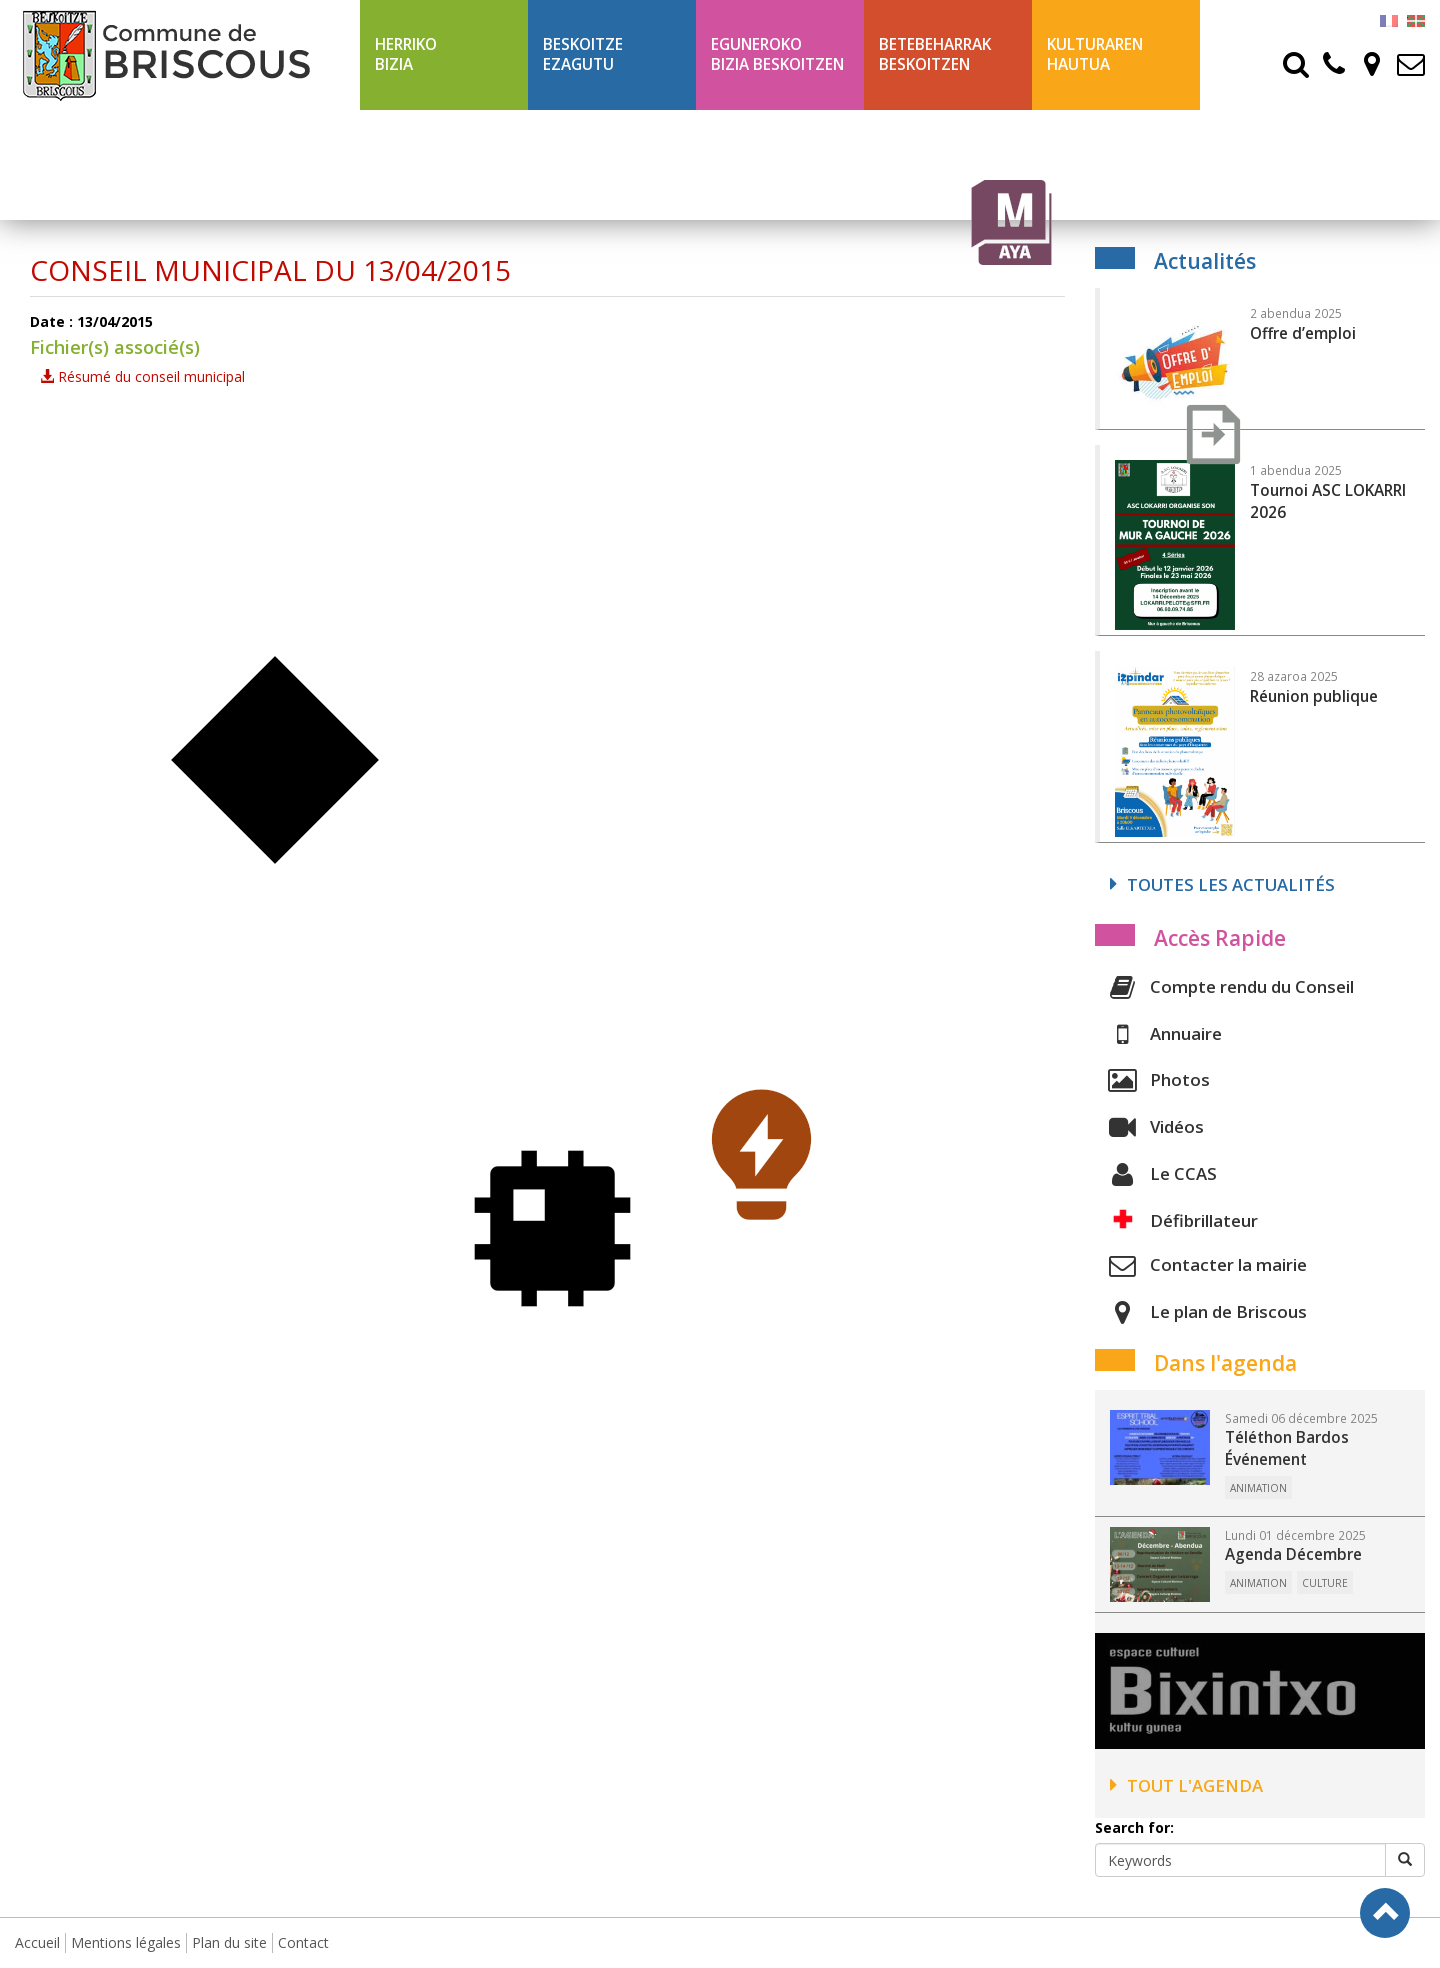 The height and width of the screenshot is (1968, 1440). I want to click on open Autodesk Maya application, so click(1011, 222).